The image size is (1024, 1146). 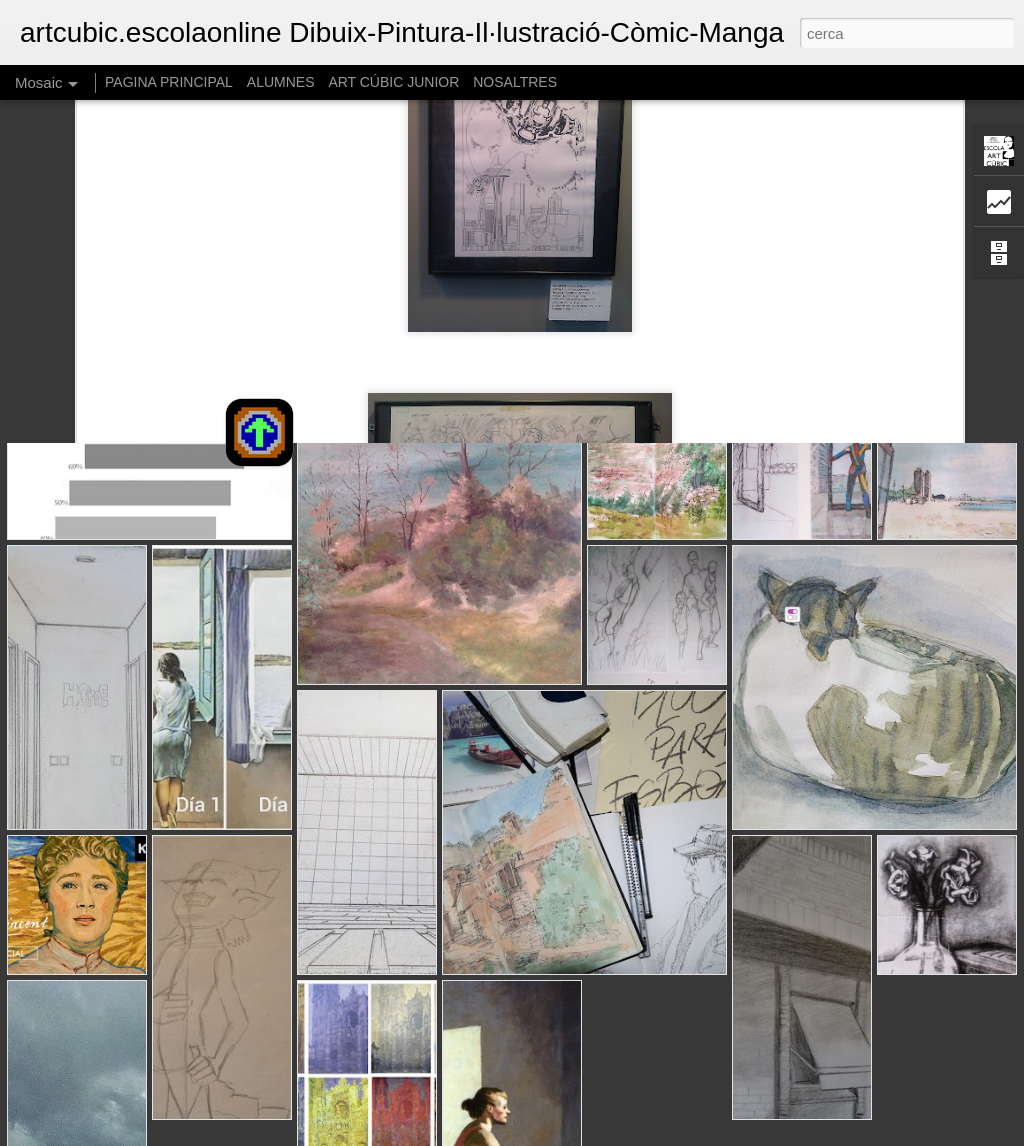 What do you see at coordinates (259, 432) in the screenshot?
I see `launch the AAAAXY puzzle game` at bounding box center [259, 432].